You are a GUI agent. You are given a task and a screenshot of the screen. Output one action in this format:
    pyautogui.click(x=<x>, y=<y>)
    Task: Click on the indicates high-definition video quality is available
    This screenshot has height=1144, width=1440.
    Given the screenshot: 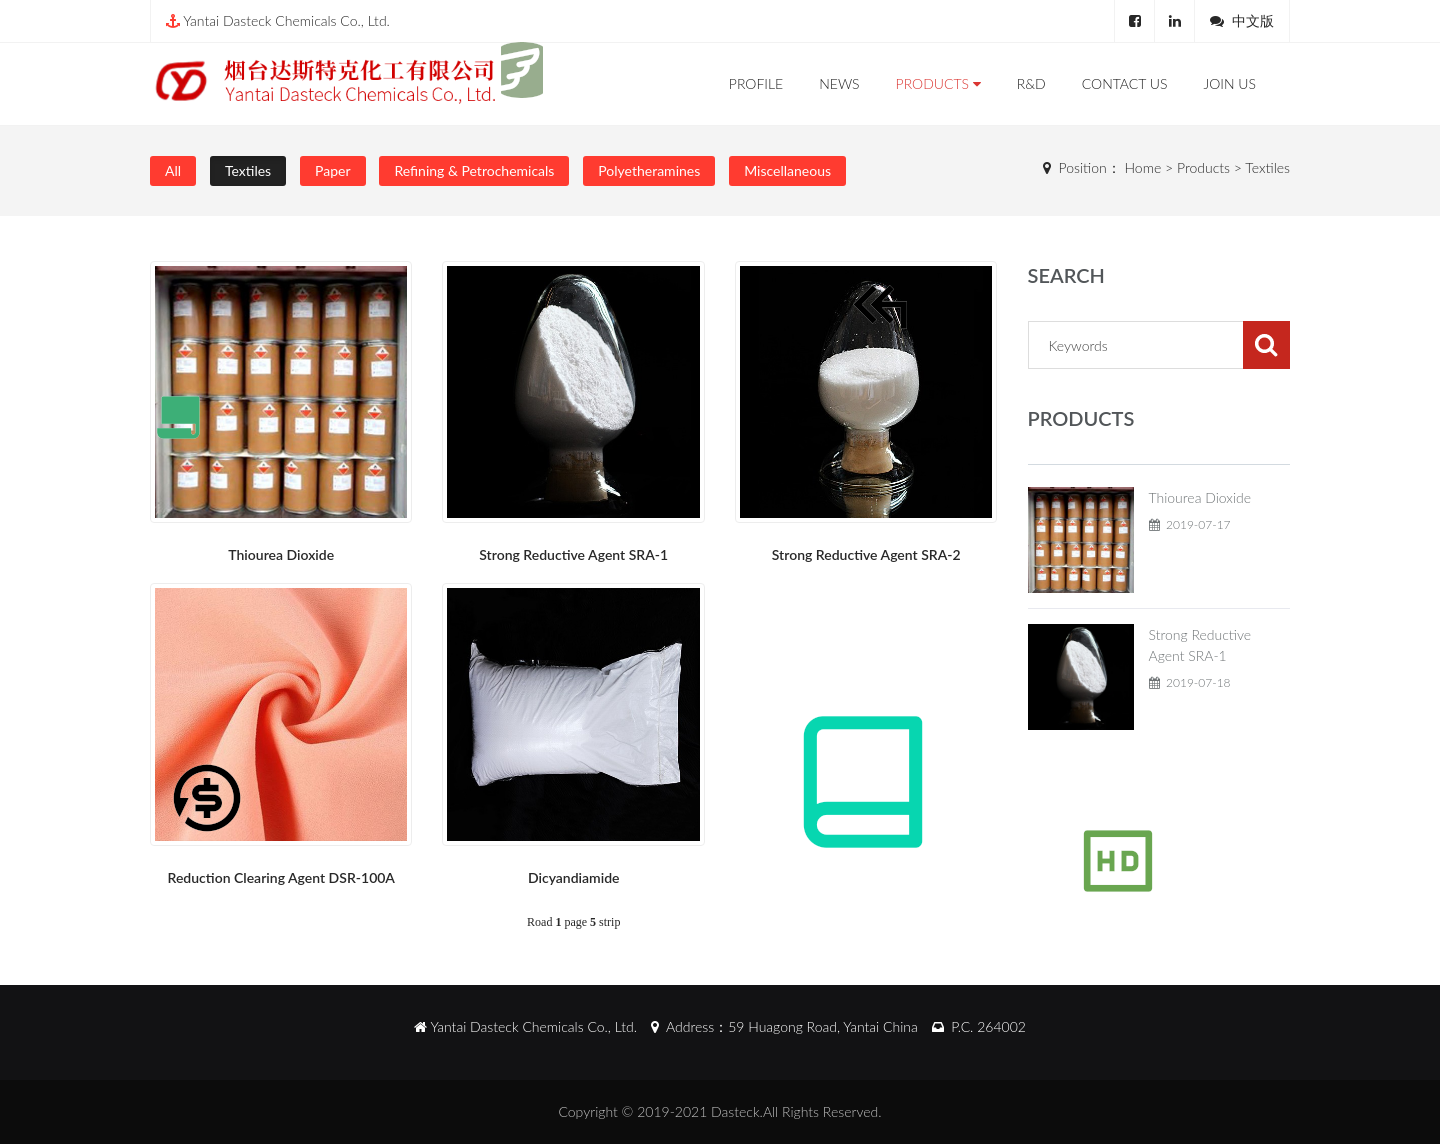 What is the action you would take?
    pyautogui.click(x=1118, y=861)
    